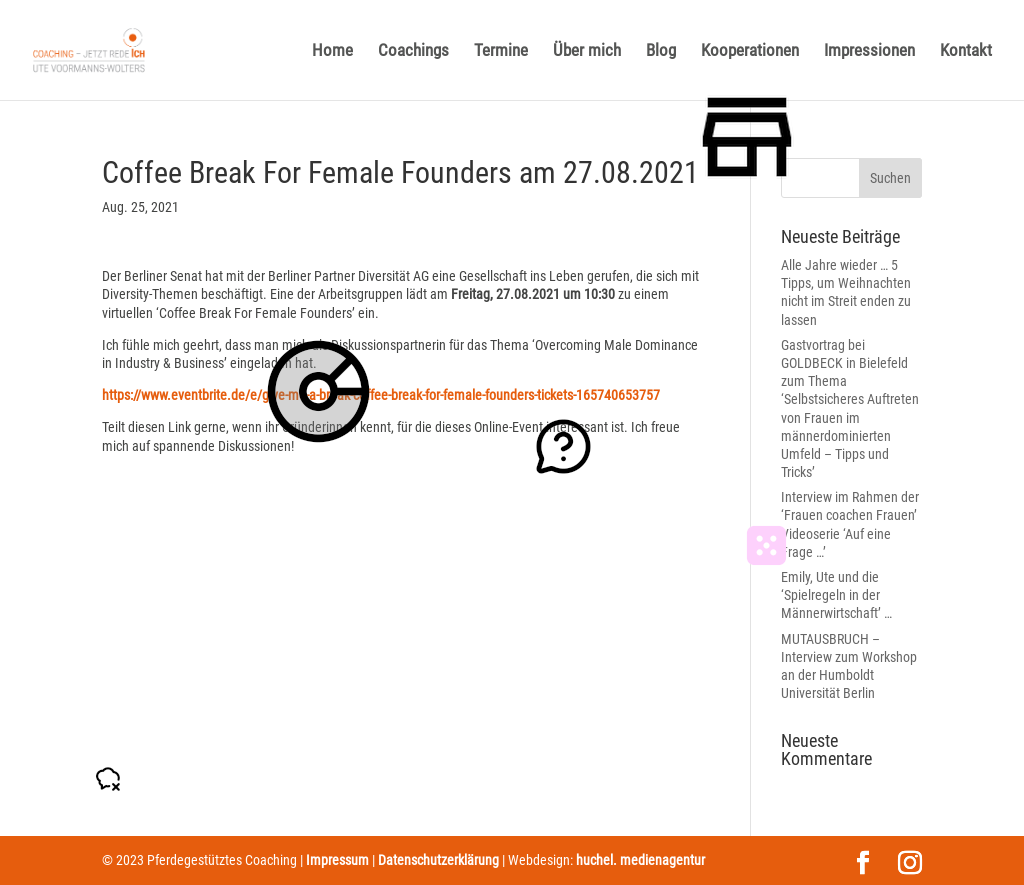  What do you see at coordinates (747, 137) in the screenshot?
I see `find nearby stores or shops` at bounding box center [747, 137].